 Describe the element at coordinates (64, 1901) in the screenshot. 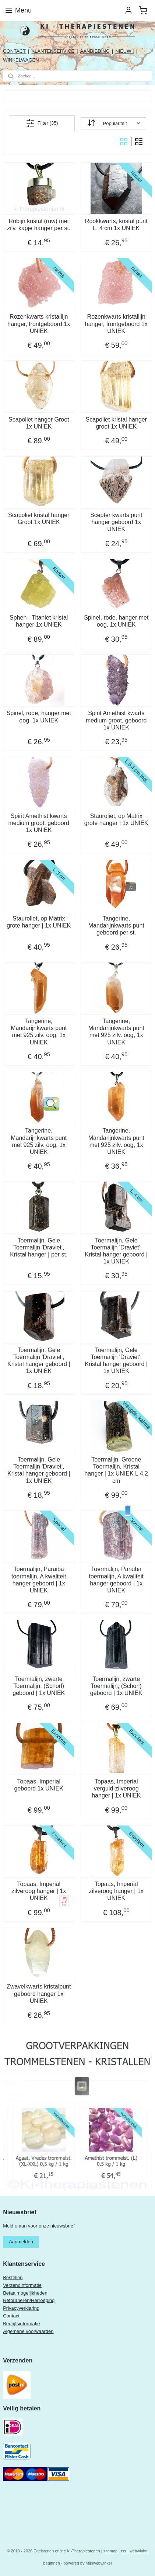

I see `a flac audio file` at that location.